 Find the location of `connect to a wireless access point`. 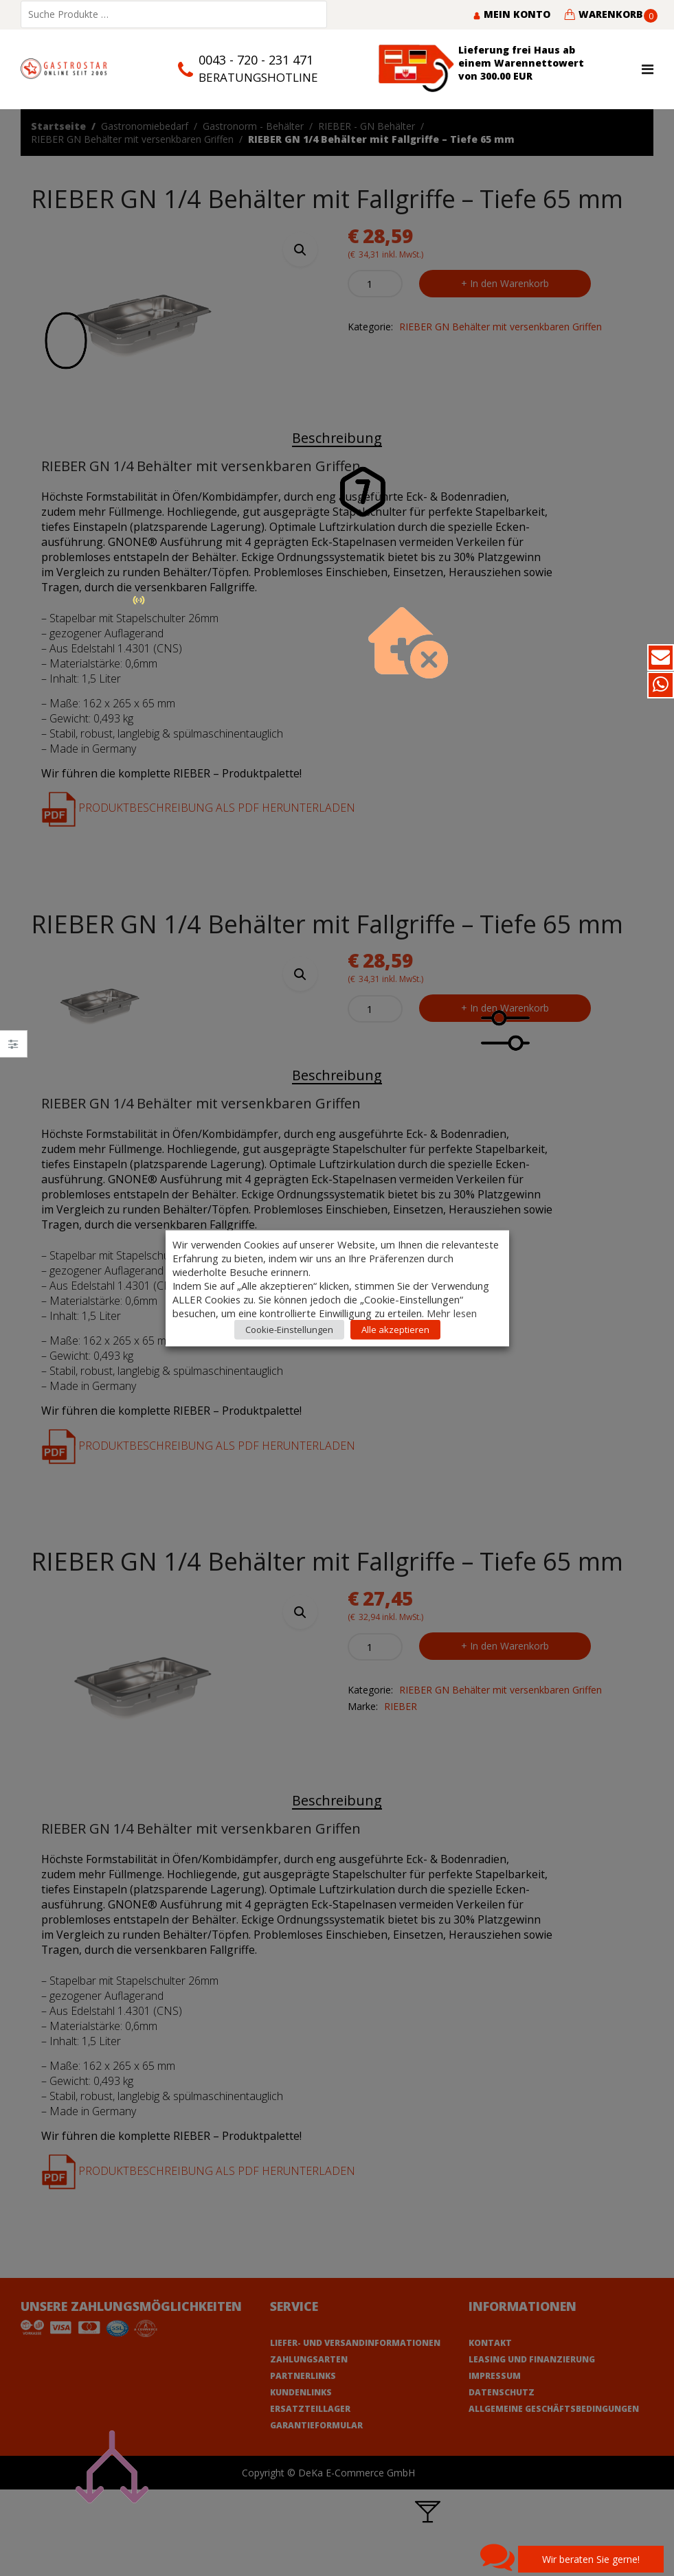

connect to a wireless access point is located at coordinates (139, 600).